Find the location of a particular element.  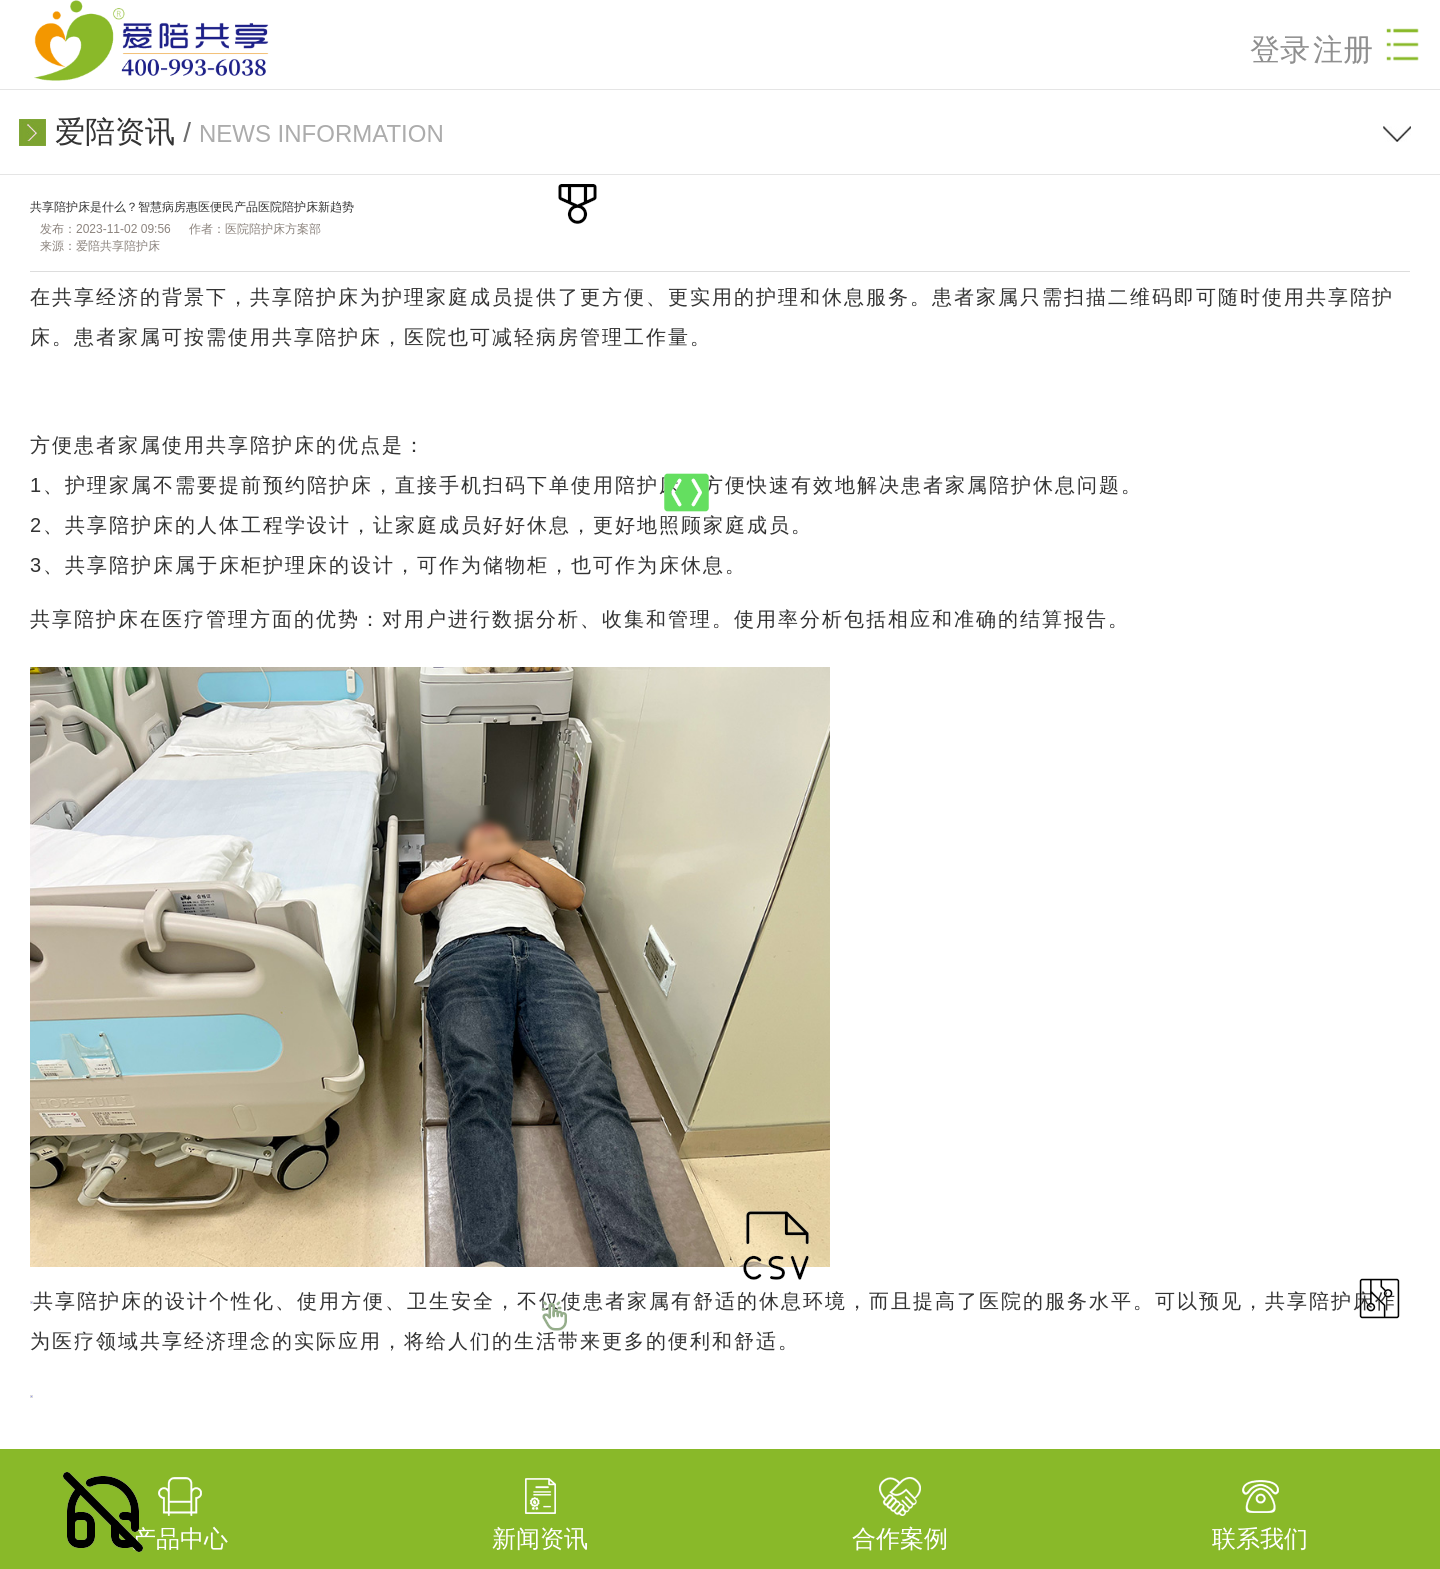

tap or click to interact is located at coordinates (555, 1316).